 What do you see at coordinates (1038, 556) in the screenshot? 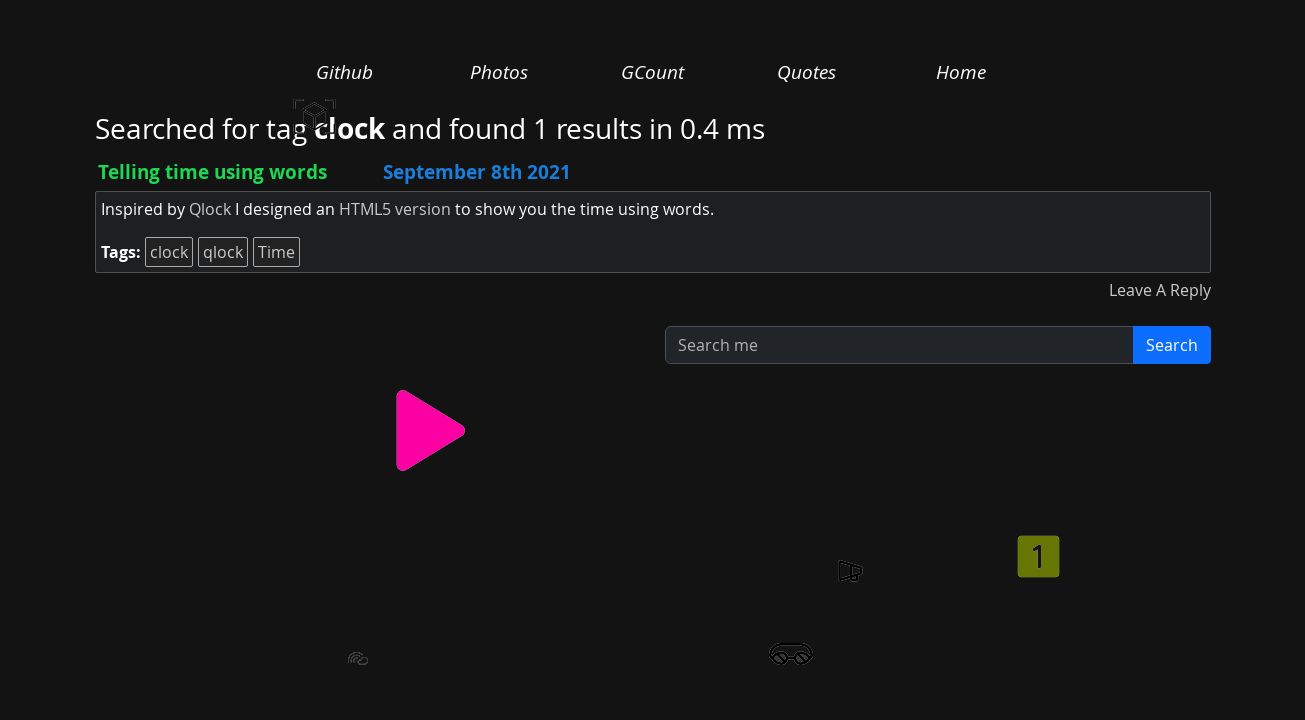
I see `indicates the first step in a sequence or process` at bounding box center [1038, 556].